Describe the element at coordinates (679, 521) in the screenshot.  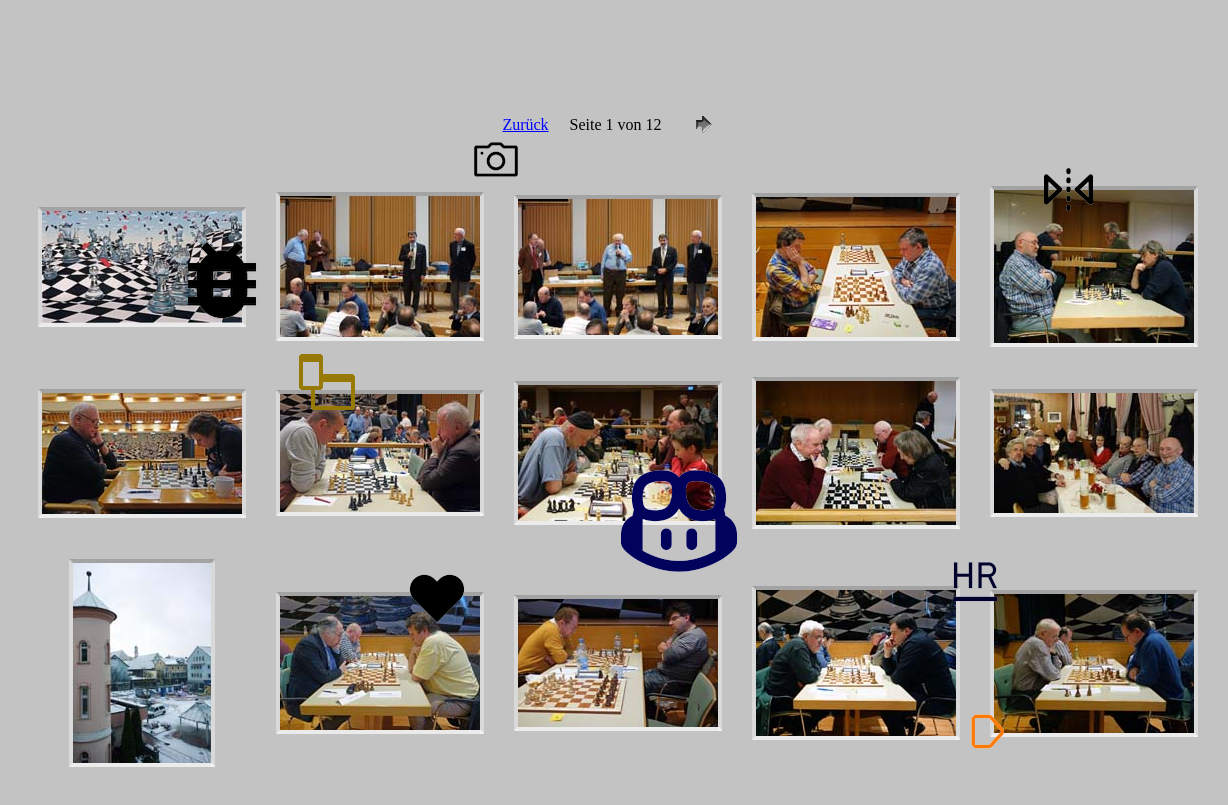
I see `access GitHub Copilot AI assistant` at that location.